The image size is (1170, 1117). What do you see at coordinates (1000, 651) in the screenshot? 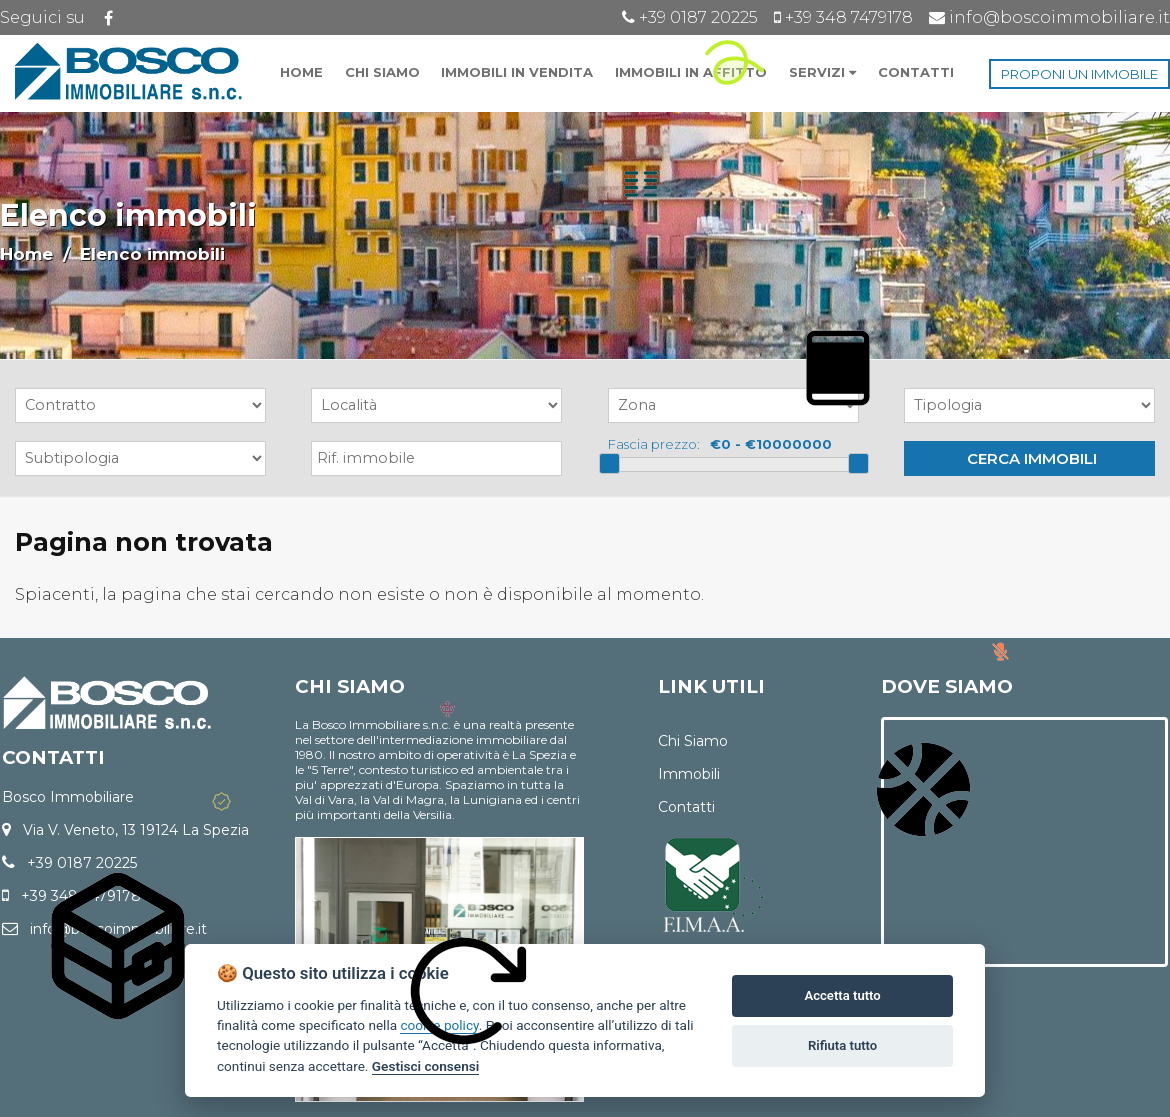
I see `microphone is muted` at bounding box center [1000, 651].